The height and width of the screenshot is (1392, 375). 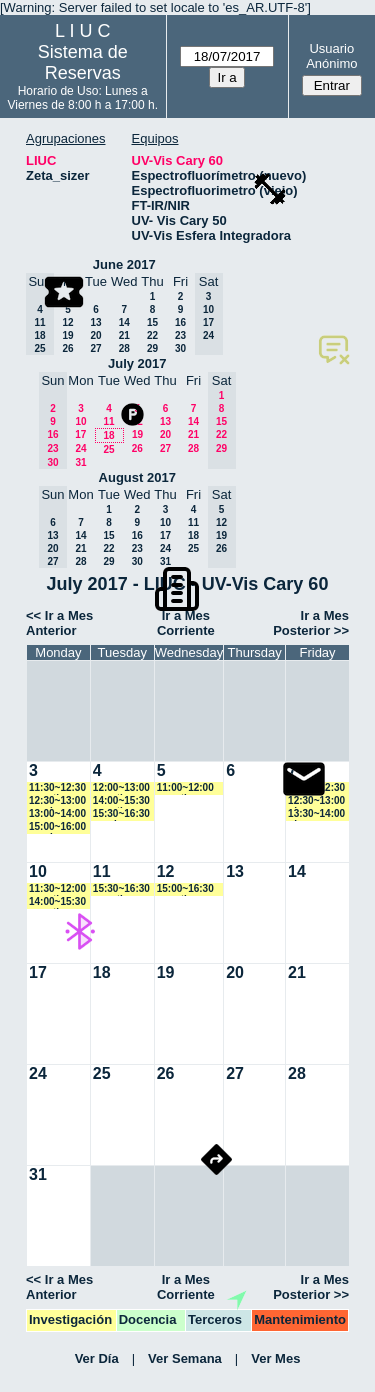 I want to click on find nearby parking locations, so click(x=132, y=414).